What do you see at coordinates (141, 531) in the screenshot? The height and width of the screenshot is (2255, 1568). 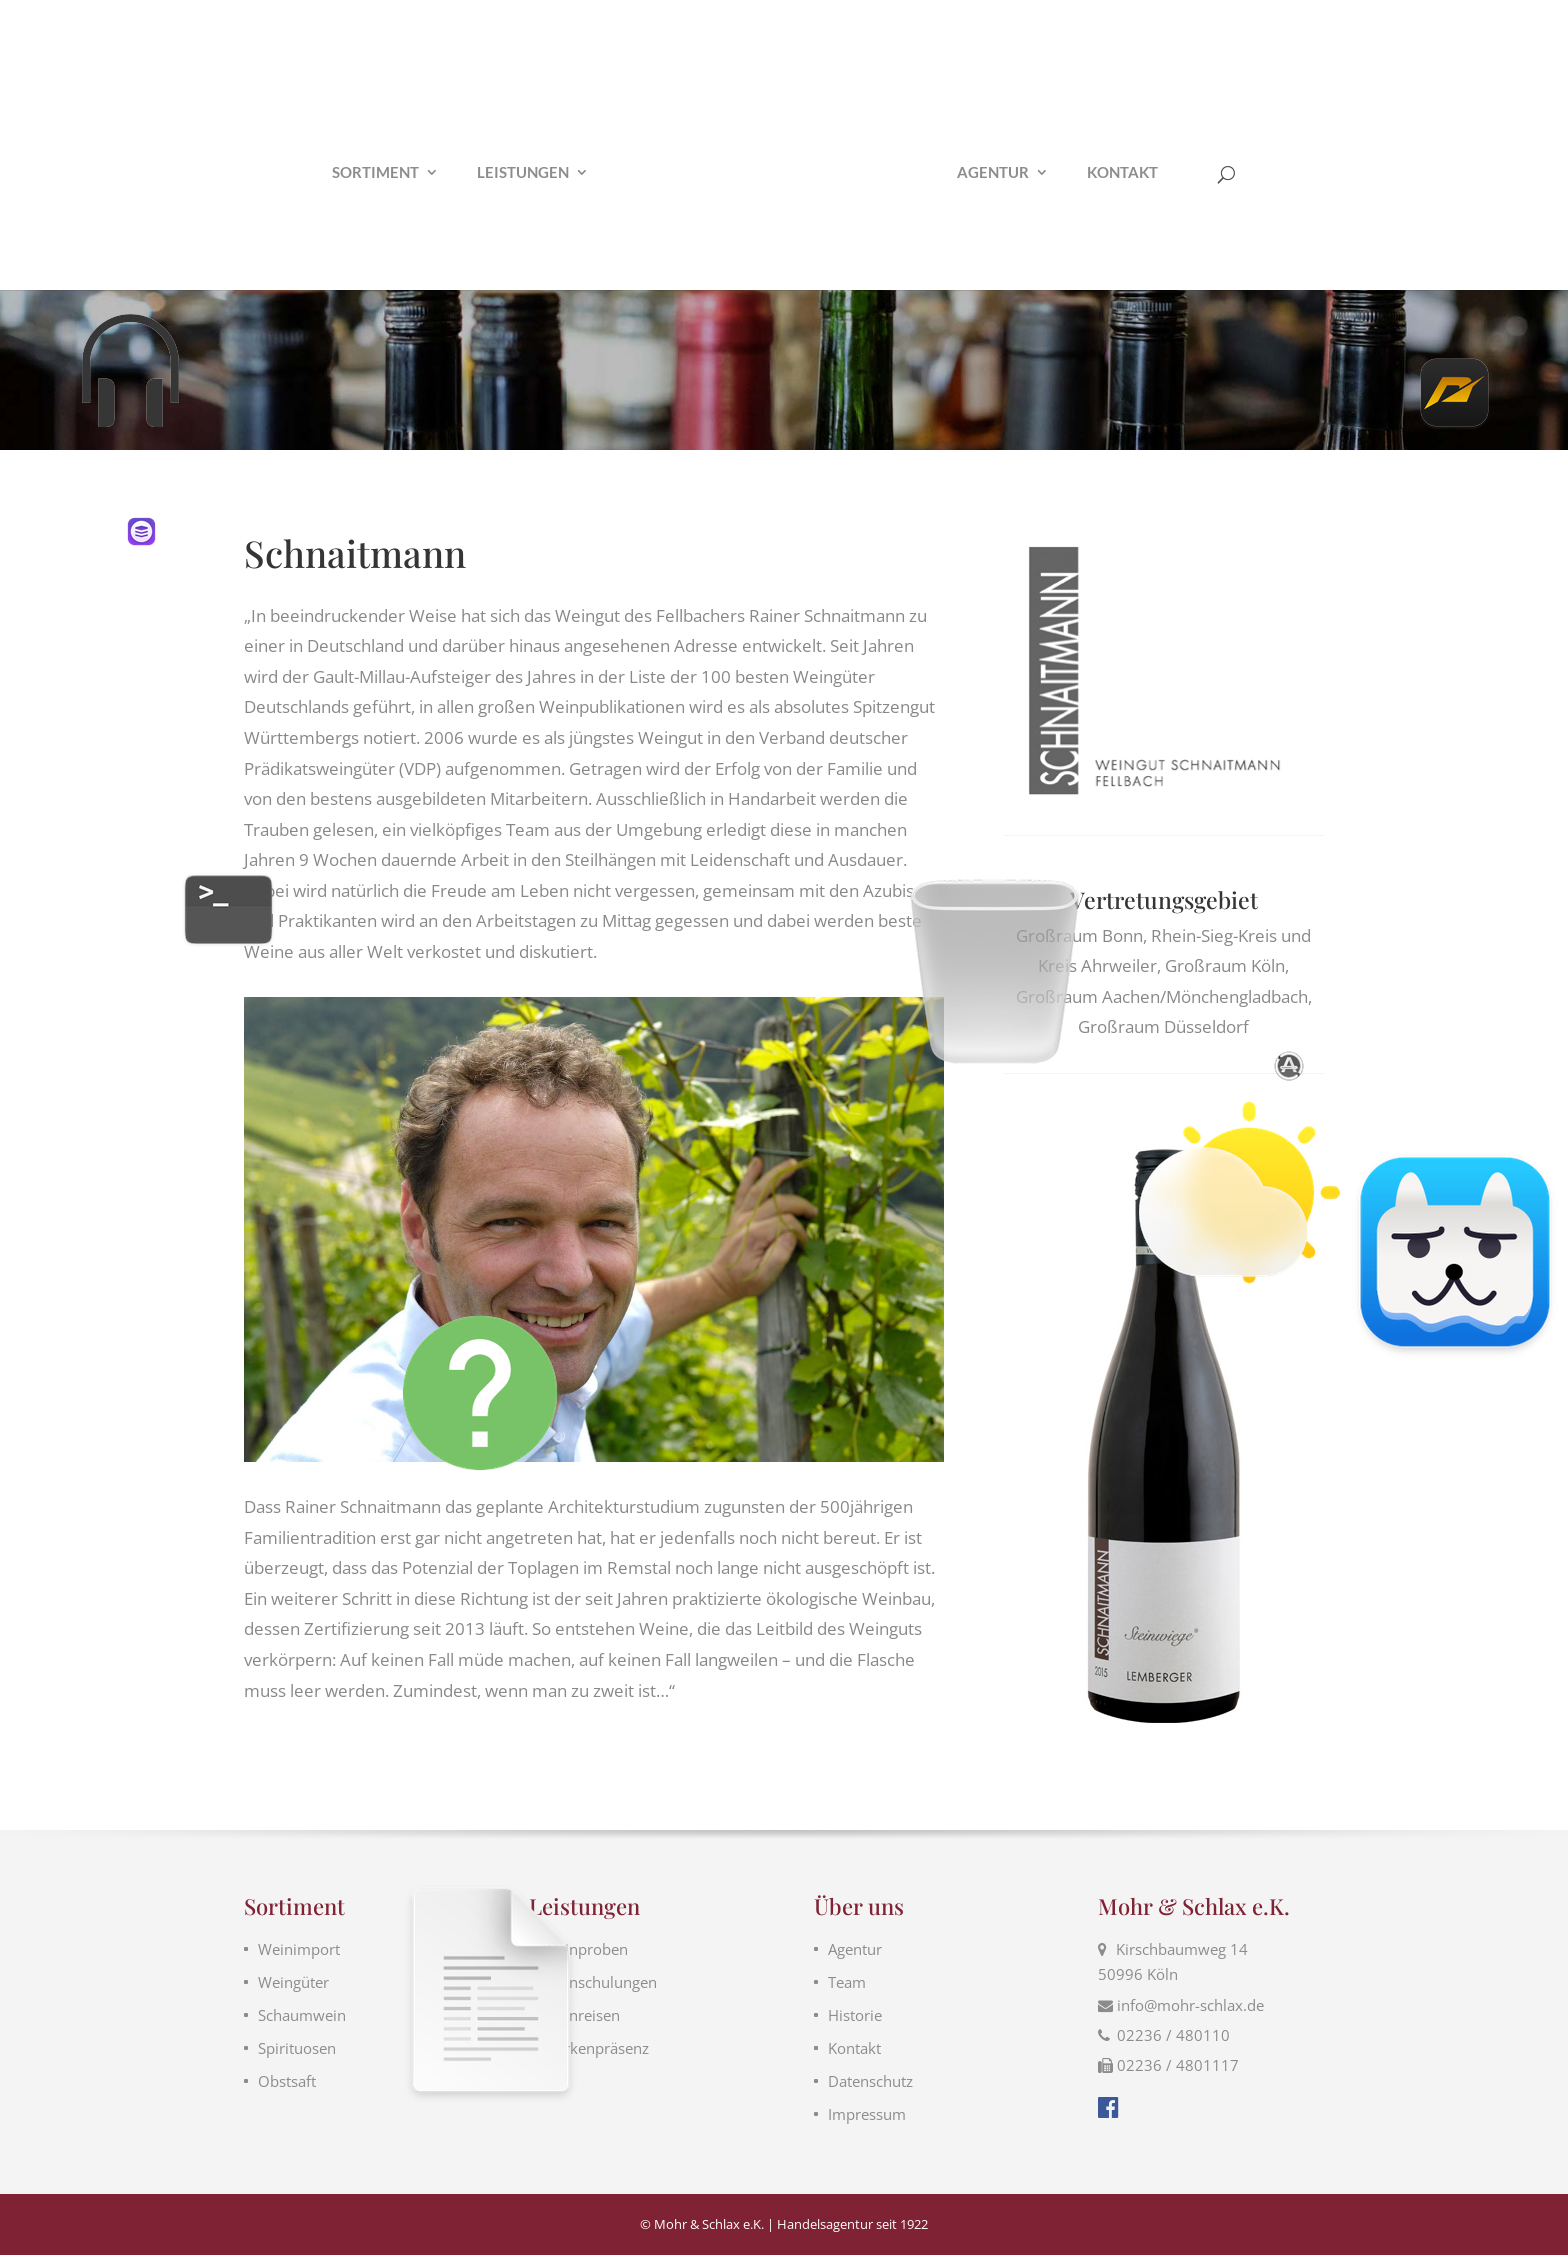 I see `open stack app for organizing files or content` at bounding box center [141, 531].